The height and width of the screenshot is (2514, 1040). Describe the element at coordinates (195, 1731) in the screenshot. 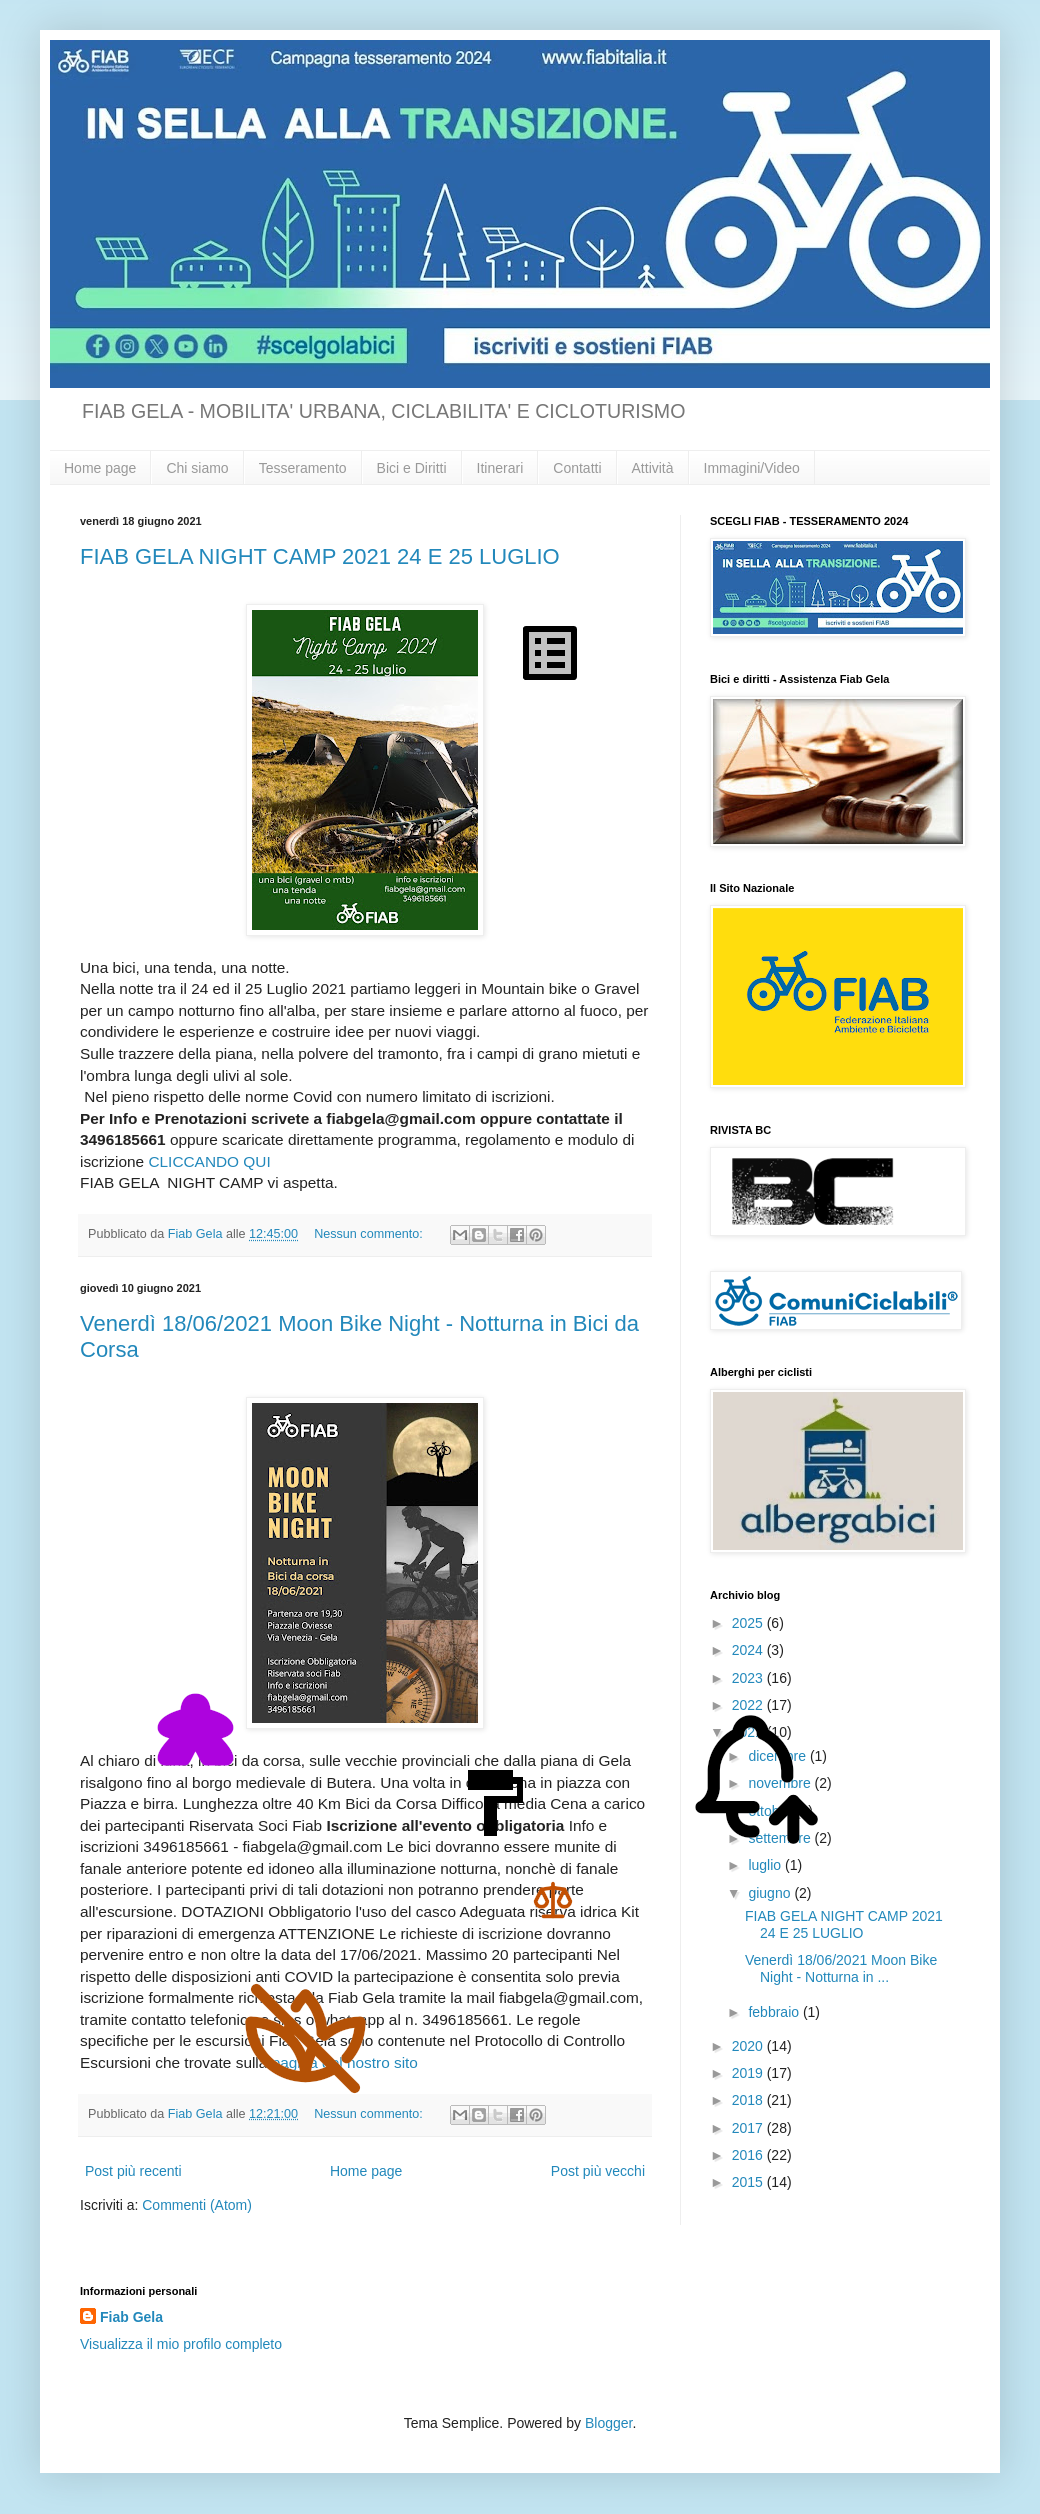

I see `access board game or tabletop gaming features` at that location.